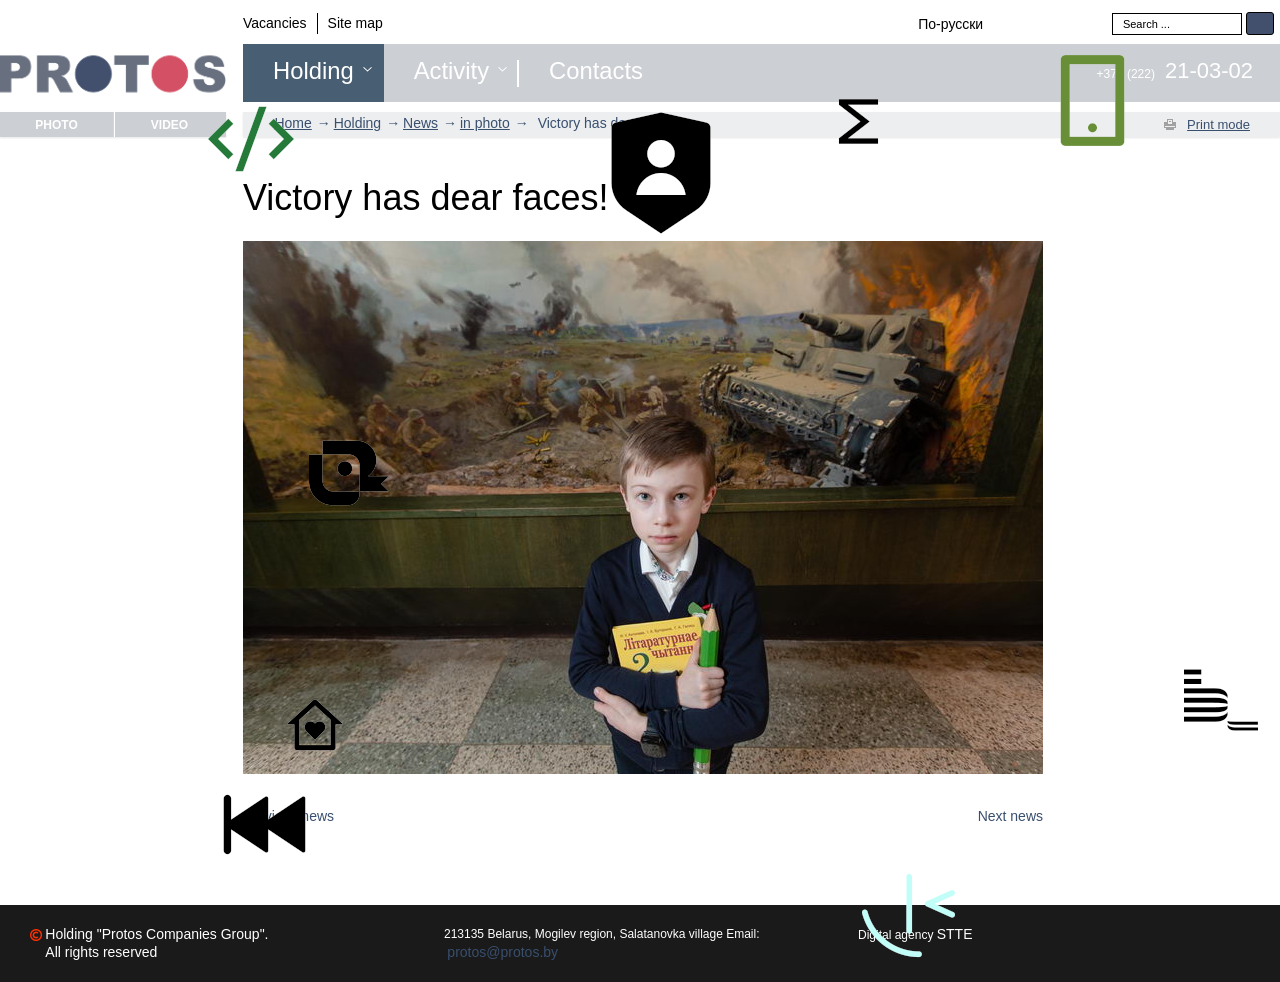  I want to click on navigate to your favorite or loved home, so click(315, 727).